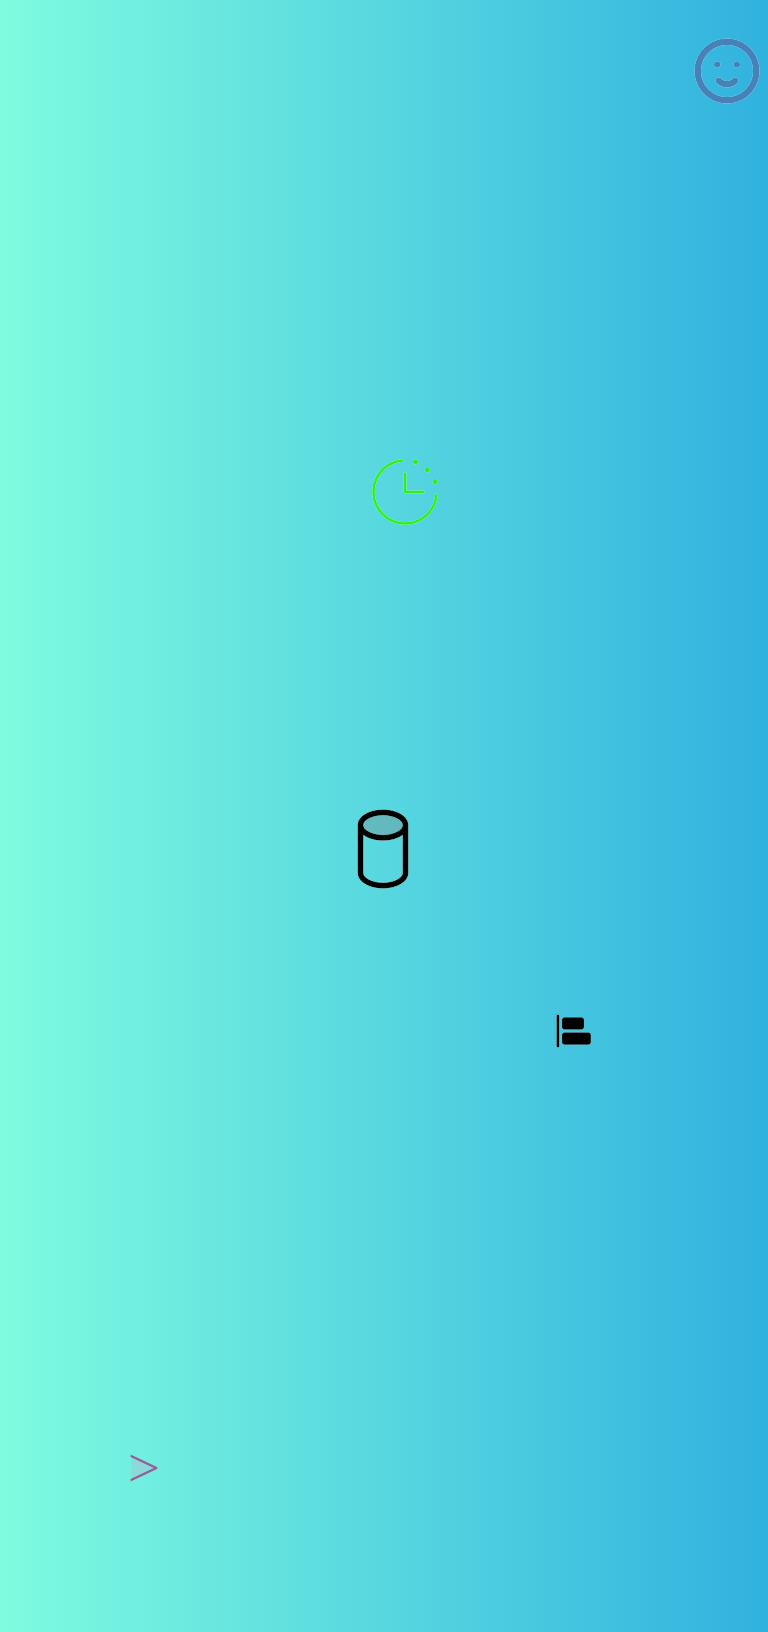 The image size is (768, 1632). What do you see at coordinates (142, 1468) in the screenshot?
I see `navigate to the next item` at bounding box center [142, 1468].